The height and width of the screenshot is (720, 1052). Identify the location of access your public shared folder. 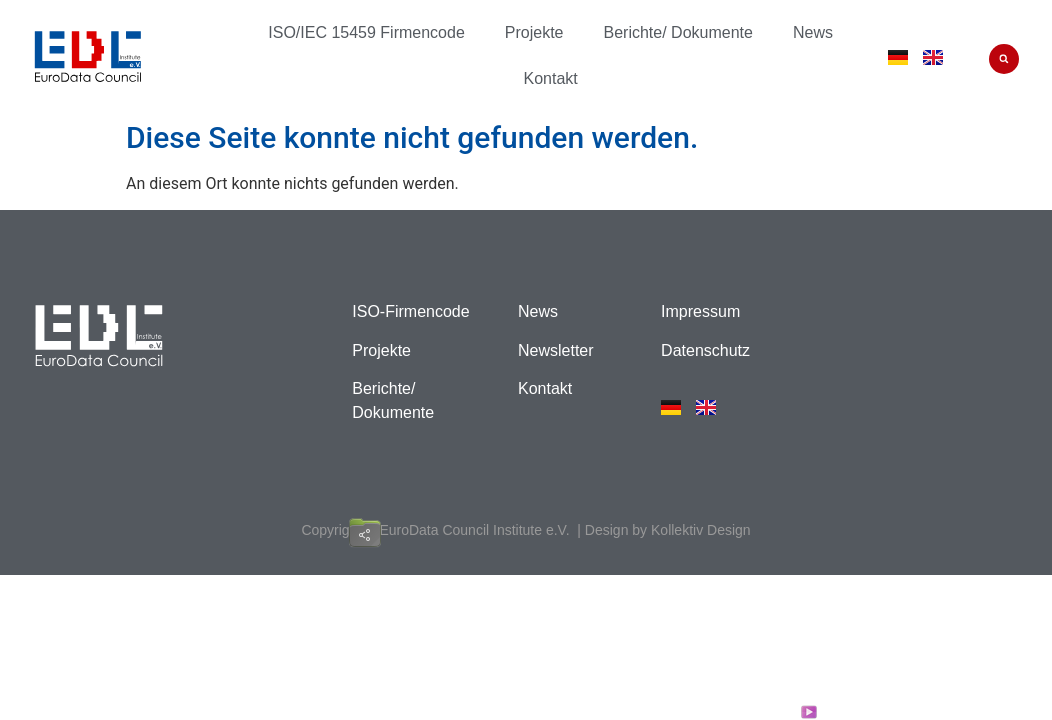
(365, 532).